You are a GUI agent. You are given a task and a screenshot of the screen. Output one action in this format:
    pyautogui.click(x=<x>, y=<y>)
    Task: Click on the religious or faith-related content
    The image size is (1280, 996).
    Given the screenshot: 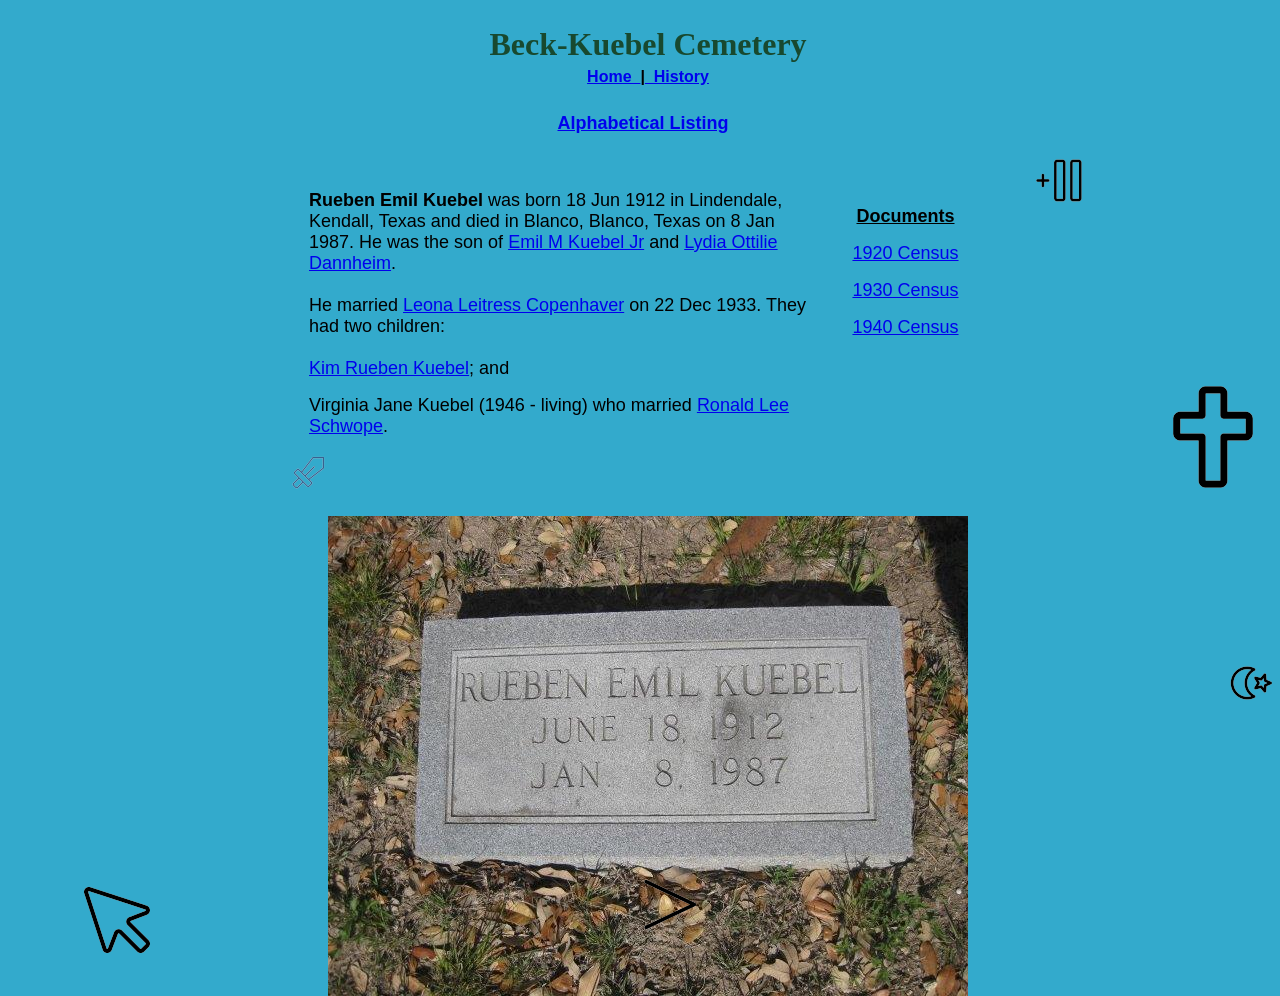 What is the action you would take?
    pyautogui.click(x=1213, y=437)
    